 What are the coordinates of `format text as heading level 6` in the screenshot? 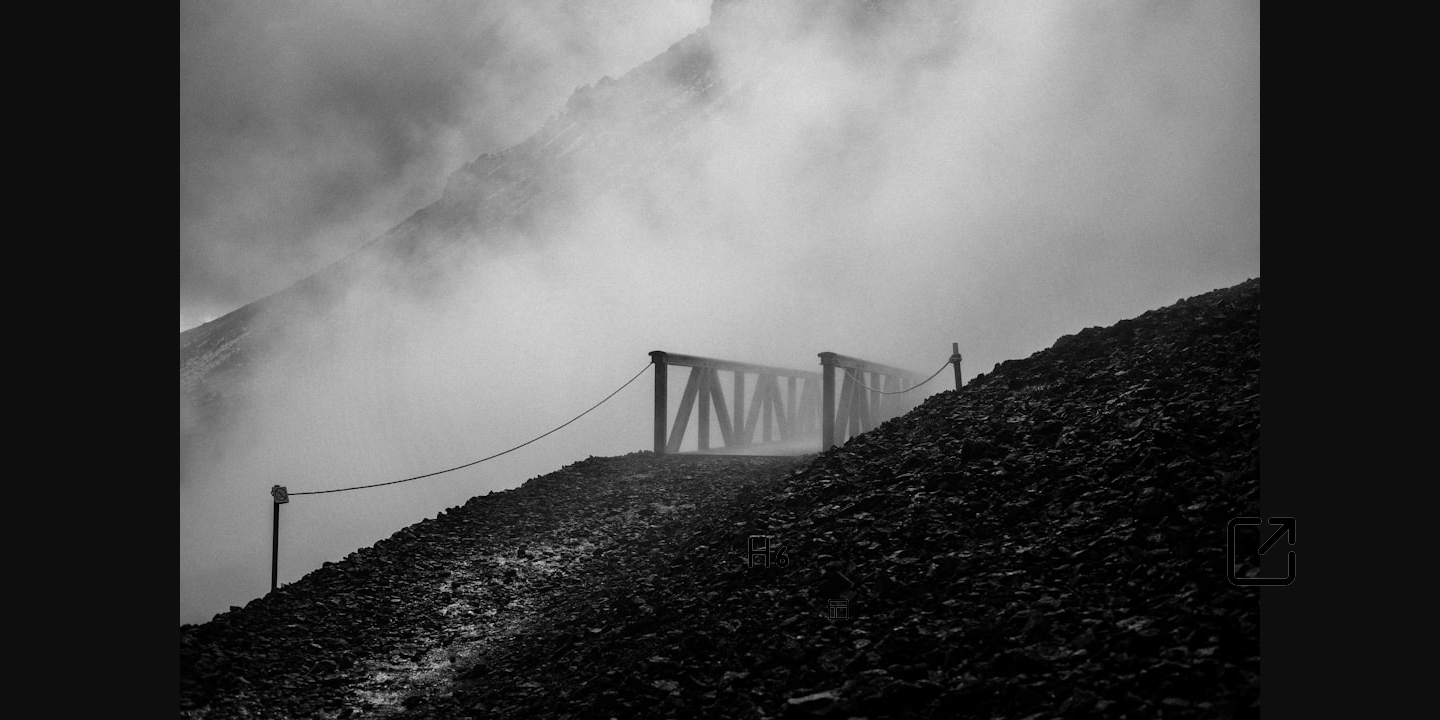 It's located at (767, 552).